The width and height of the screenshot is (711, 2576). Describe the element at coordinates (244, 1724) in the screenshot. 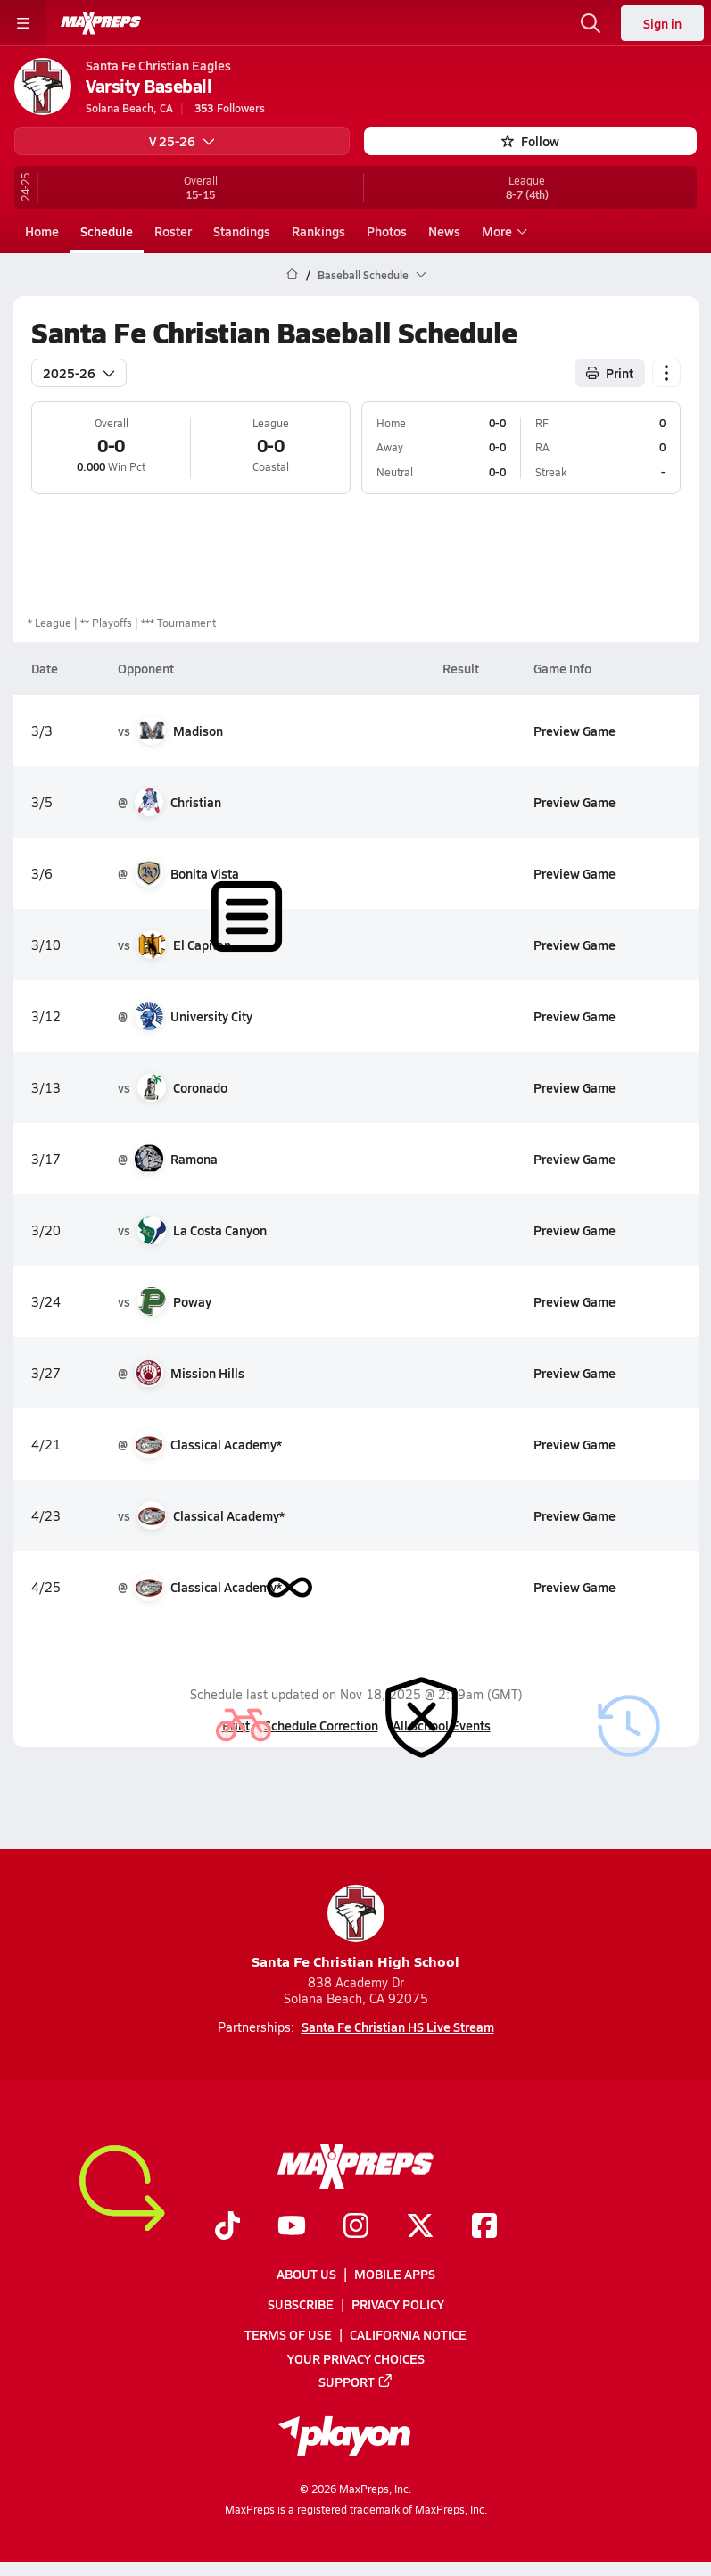

I see `access bike-sharing or cycling services` at that location.